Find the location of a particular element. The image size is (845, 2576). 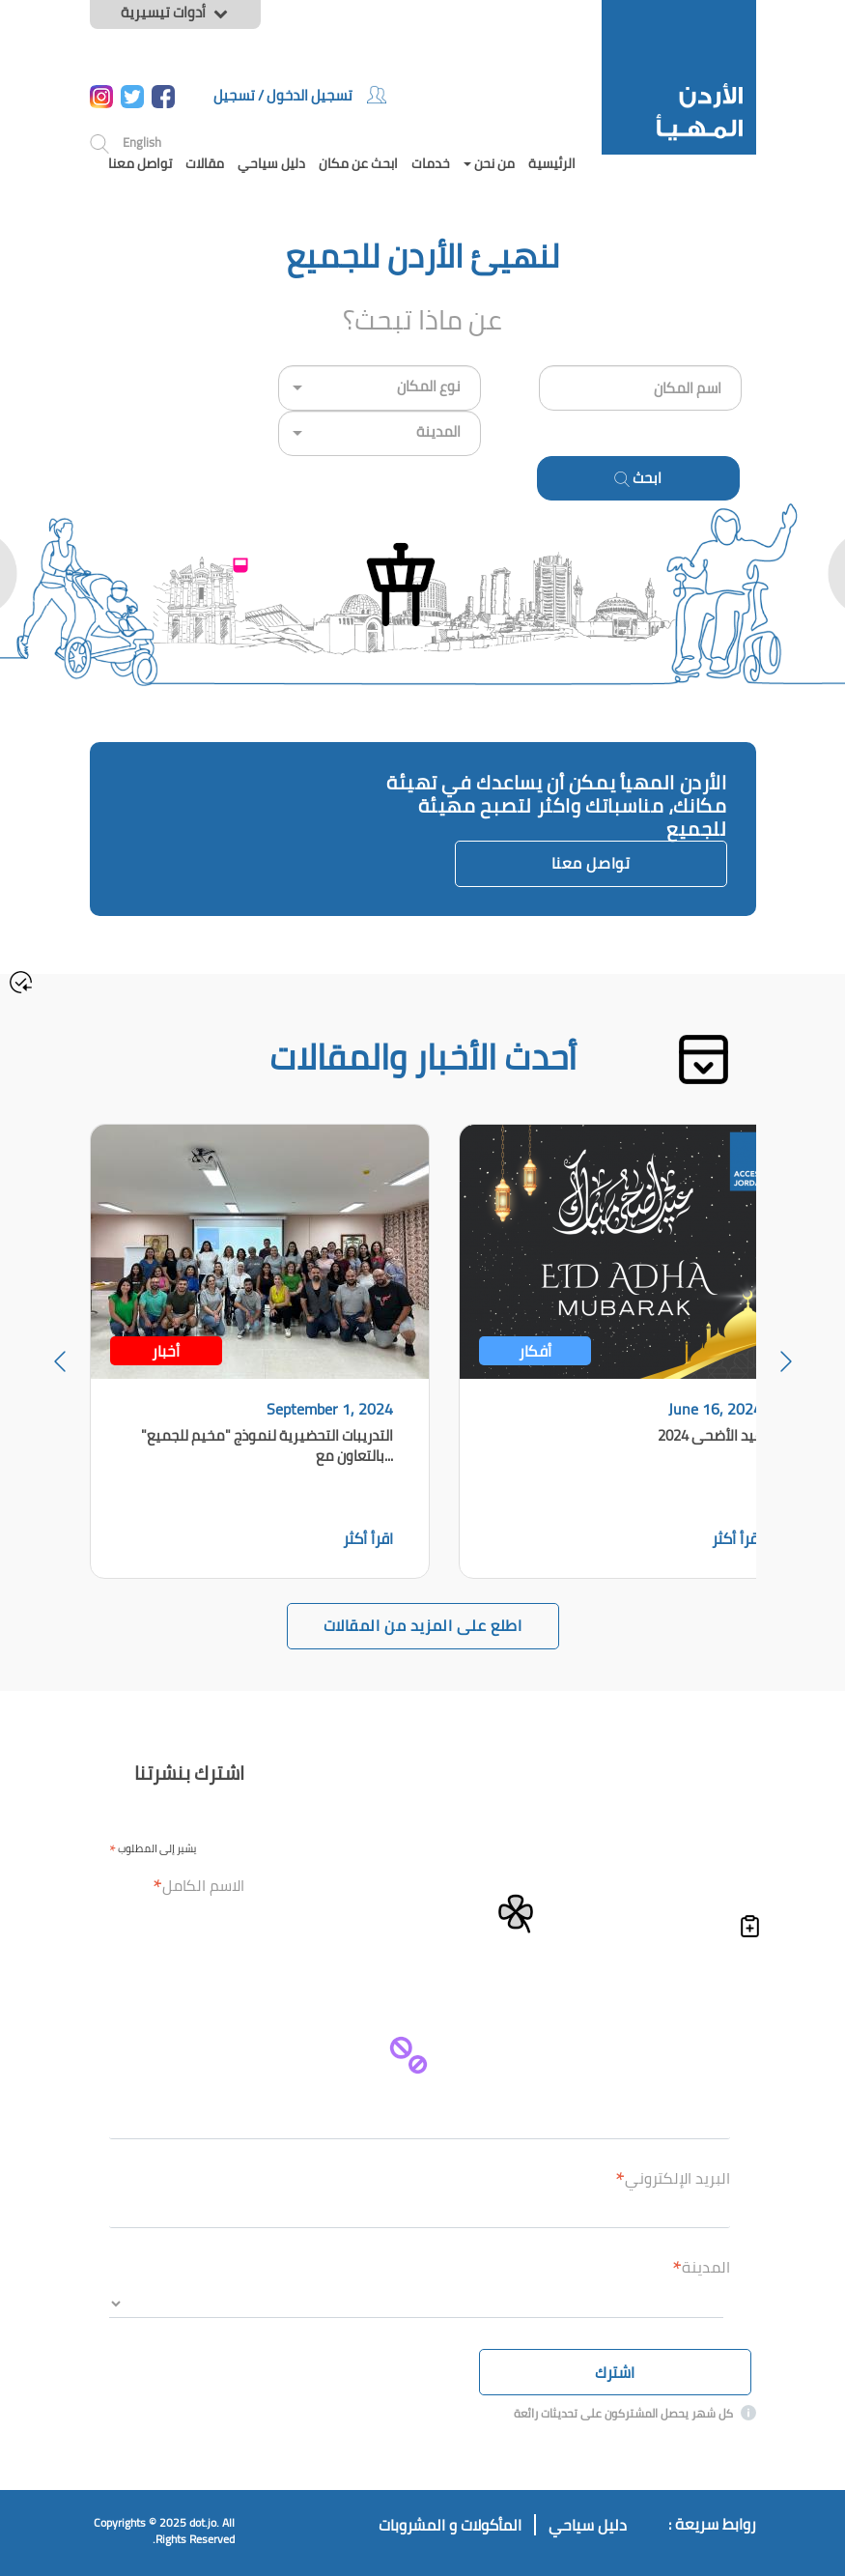

indicates a lucky or bonus reward is located at coordinates (516, 1913).